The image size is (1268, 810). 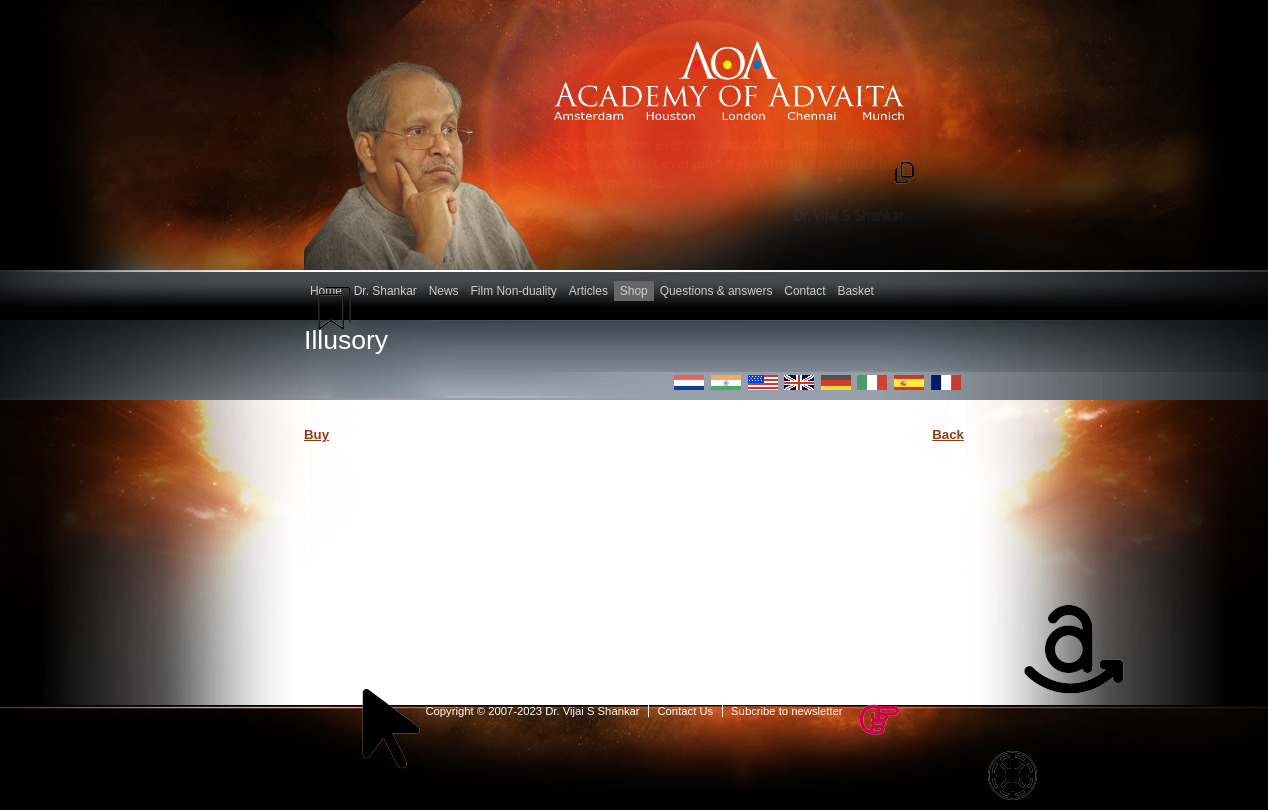 What do you see at coordinates (1012, 775) in the screenshot?
I see `galactic republic logo from star wars` at bounding box center [1012, 775].